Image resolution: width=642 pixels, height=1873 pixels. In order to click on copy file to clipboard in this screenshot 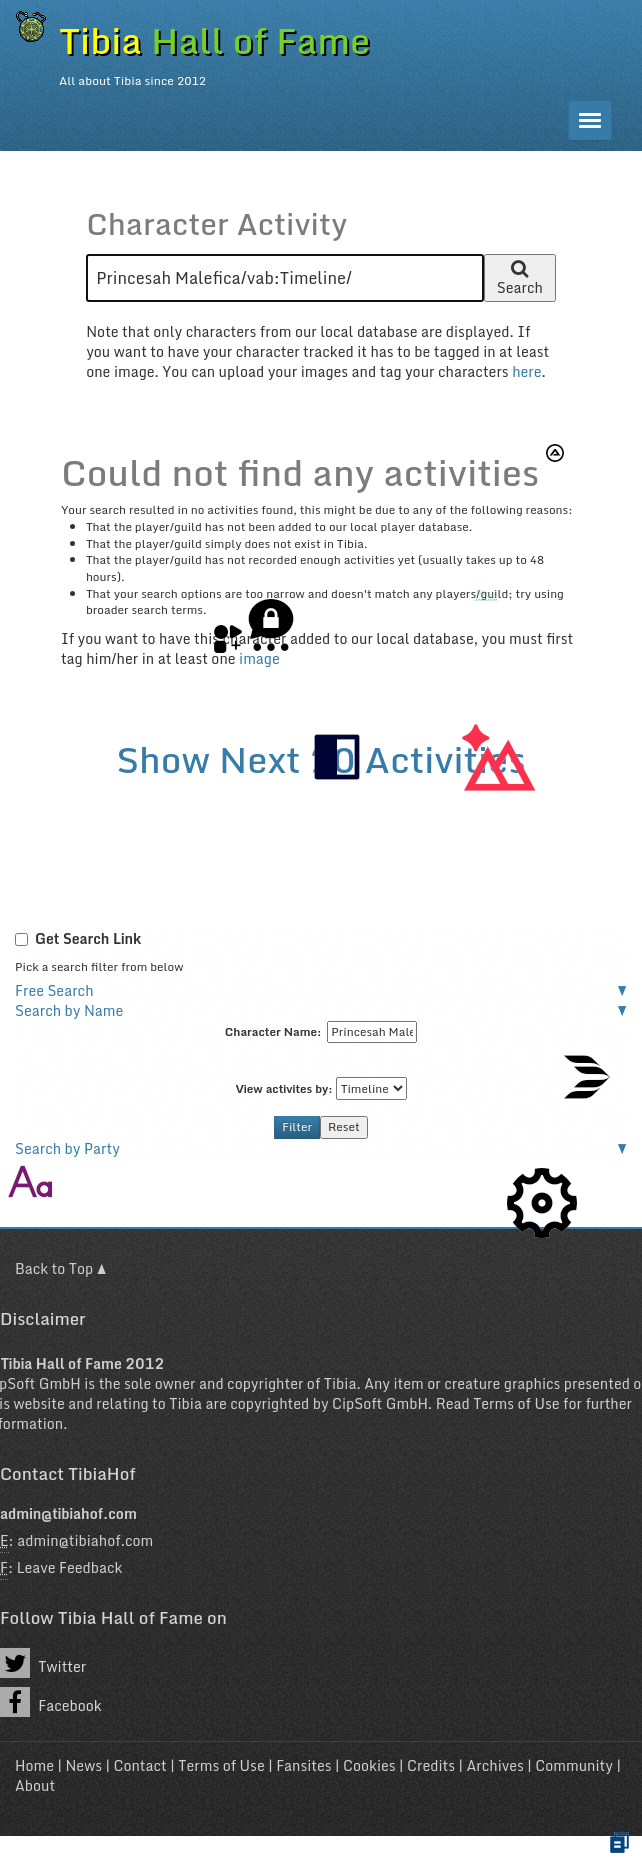, I will do `click(619, 1842)`.